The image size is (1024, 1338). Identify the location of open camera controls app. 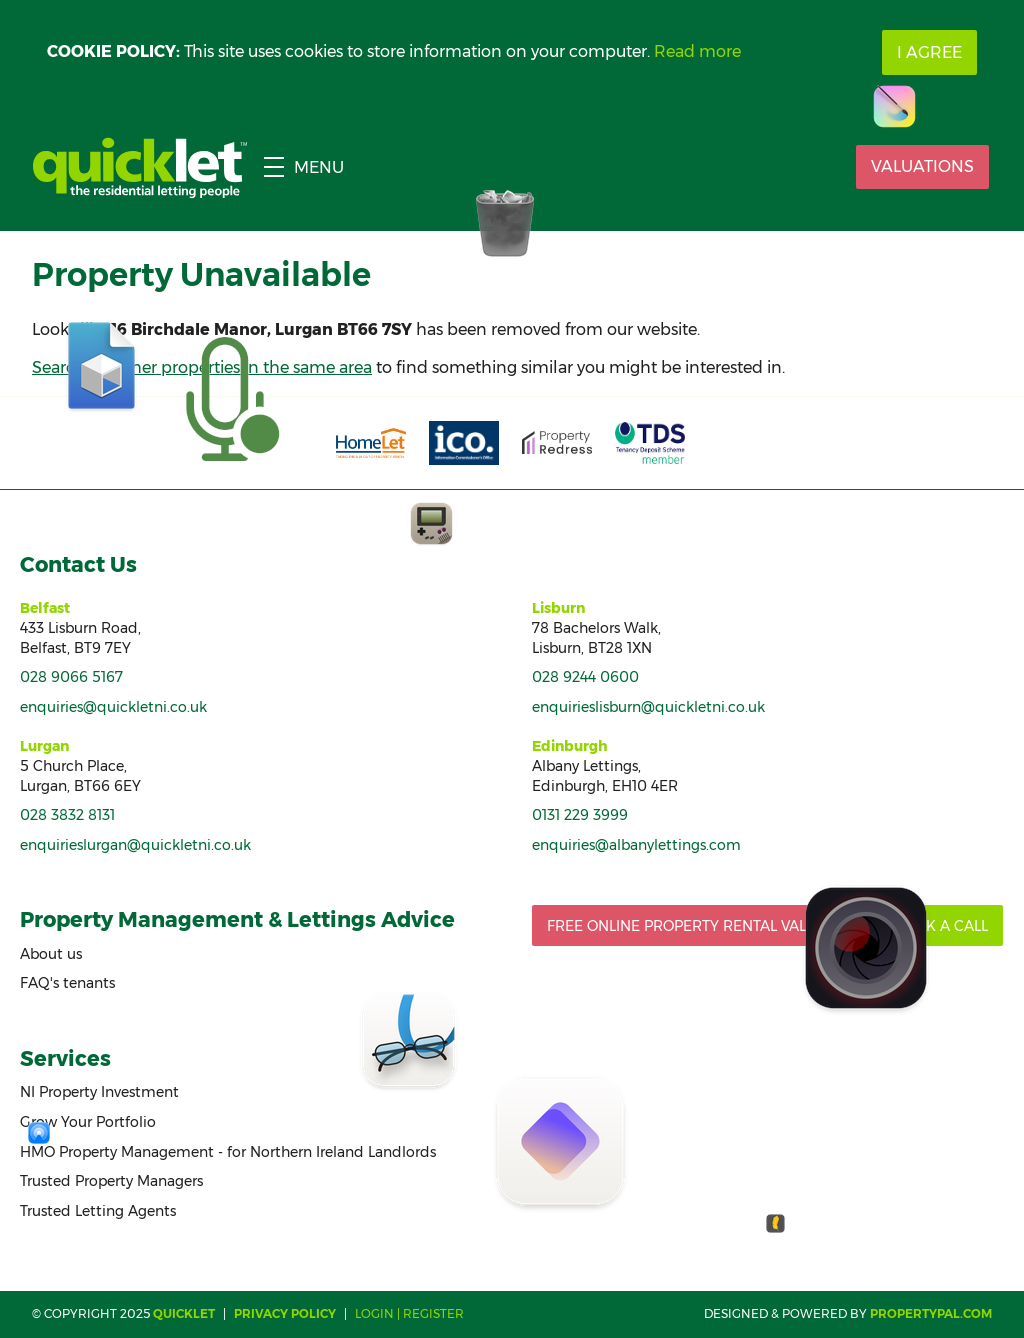
(866, 948).